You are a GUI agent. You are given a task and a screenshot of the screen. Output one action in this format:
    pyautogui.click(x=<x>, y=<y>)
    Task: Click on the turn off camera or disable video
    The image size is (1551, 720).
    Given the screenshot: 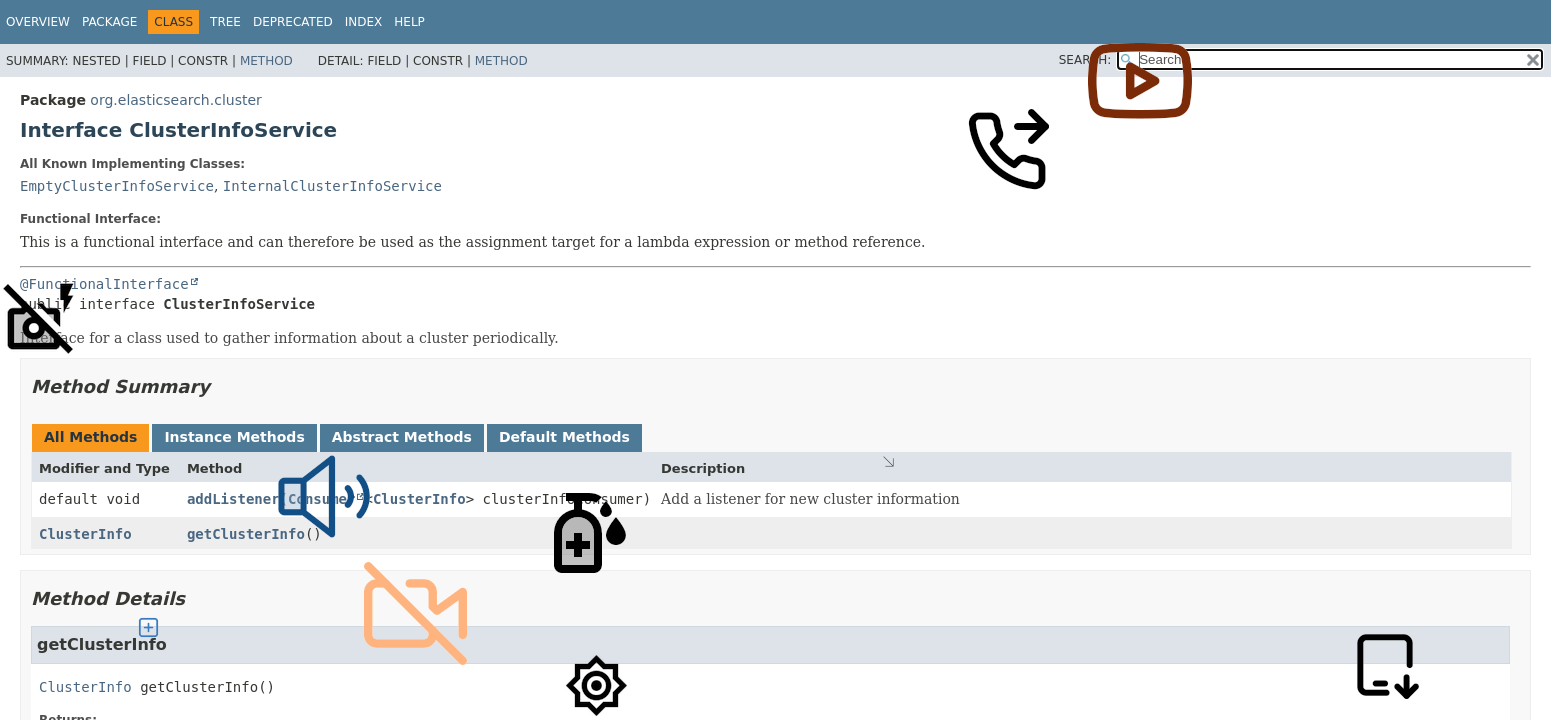 What is the action you would take?
    pyautogui.click(x=415, y=613)
    